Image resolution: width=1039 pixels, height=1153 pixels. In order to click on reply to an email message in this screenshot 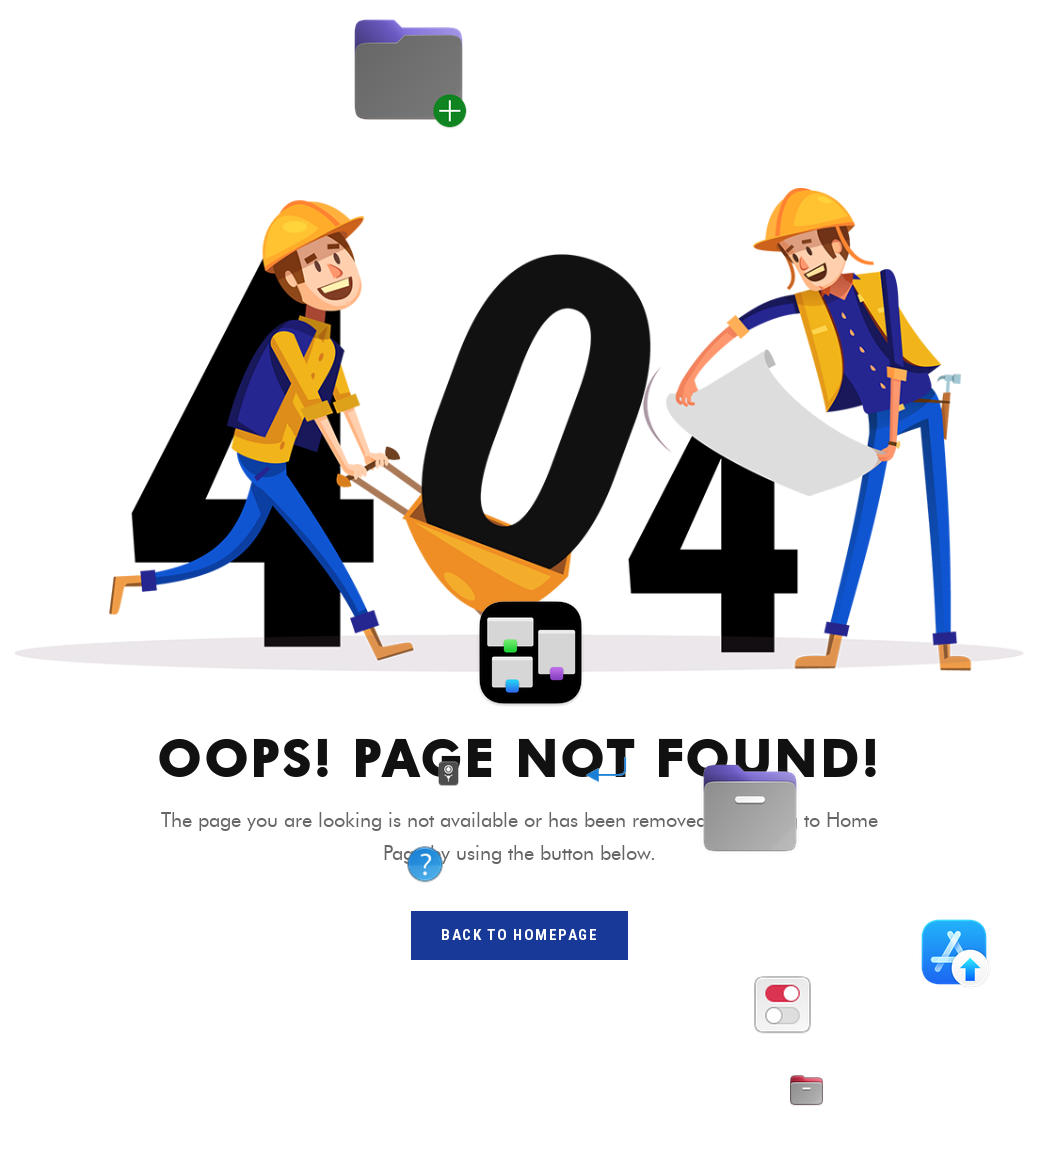, I will do `click(605, 766)`.